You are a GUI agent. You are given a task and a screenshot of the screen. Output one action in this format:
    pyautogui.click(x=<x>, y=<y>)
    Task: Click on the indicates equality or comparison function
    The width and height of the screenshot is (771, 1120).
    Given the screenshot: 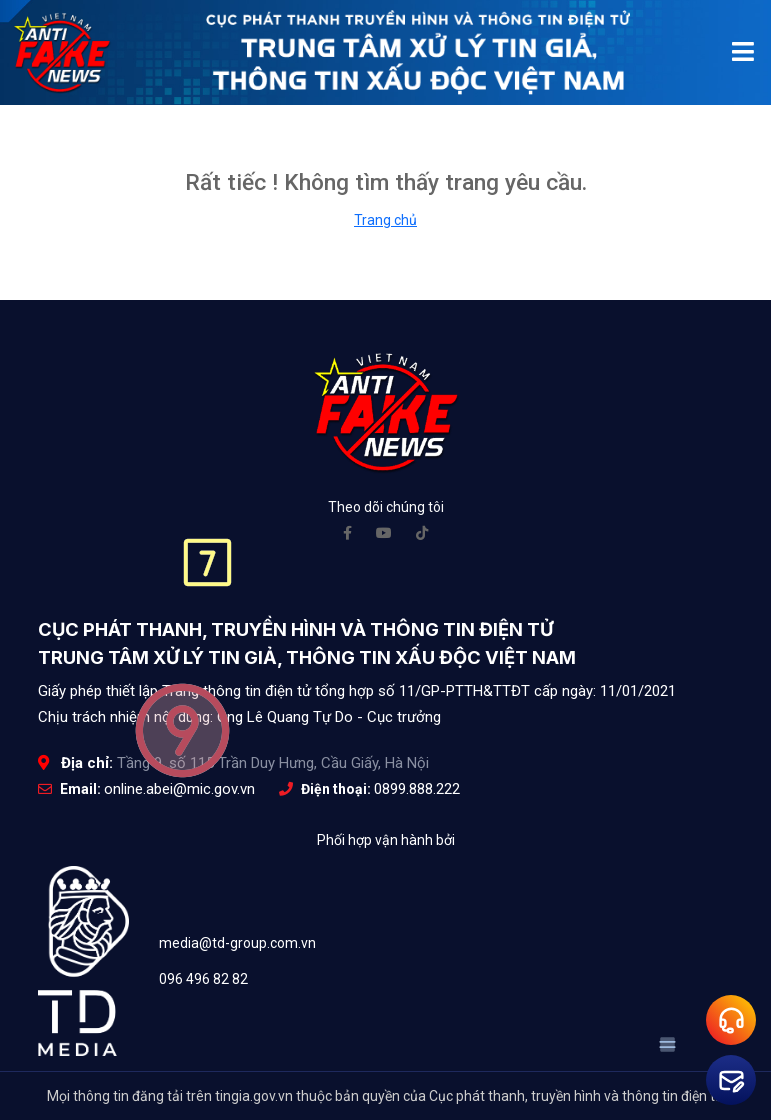 What is the action you would take?
    pyautogui.click(x=667, y=1044)
    